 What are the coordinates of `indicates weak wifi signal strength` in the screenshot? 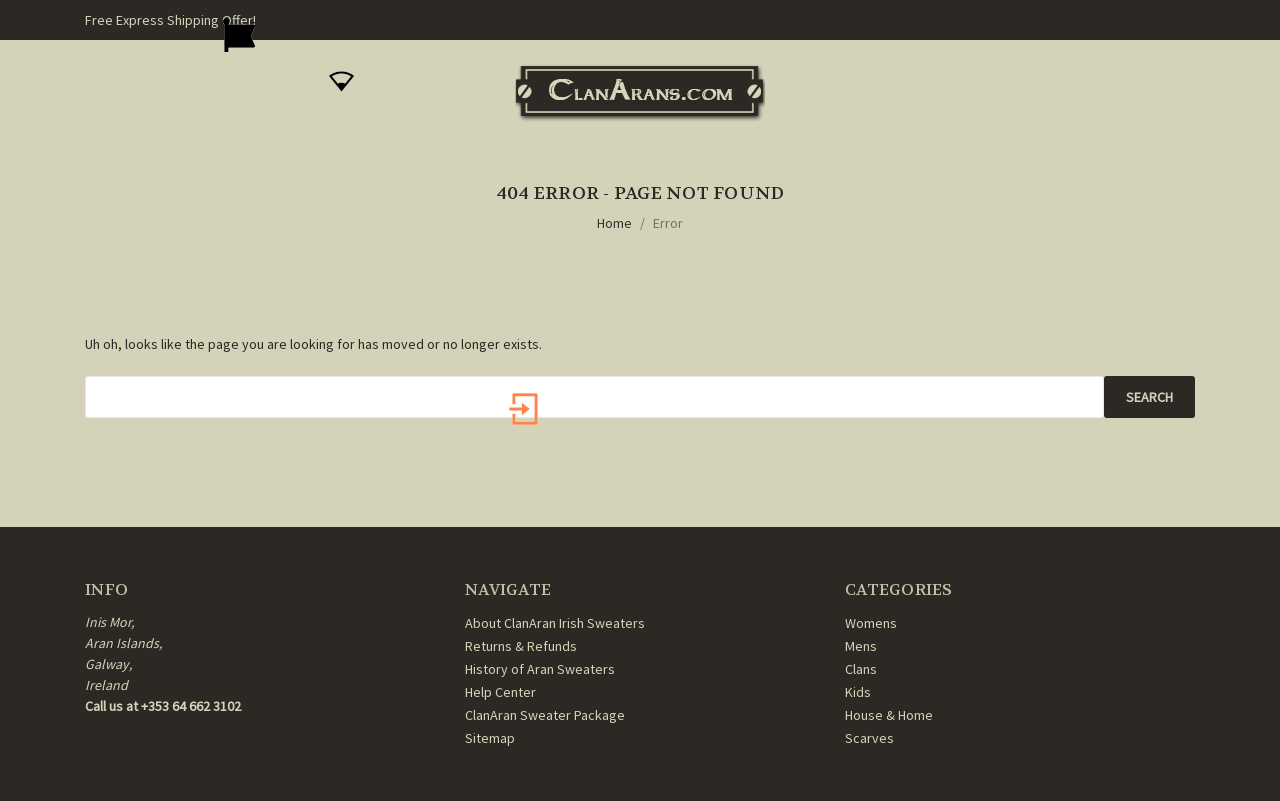 It's located at (341, 81).